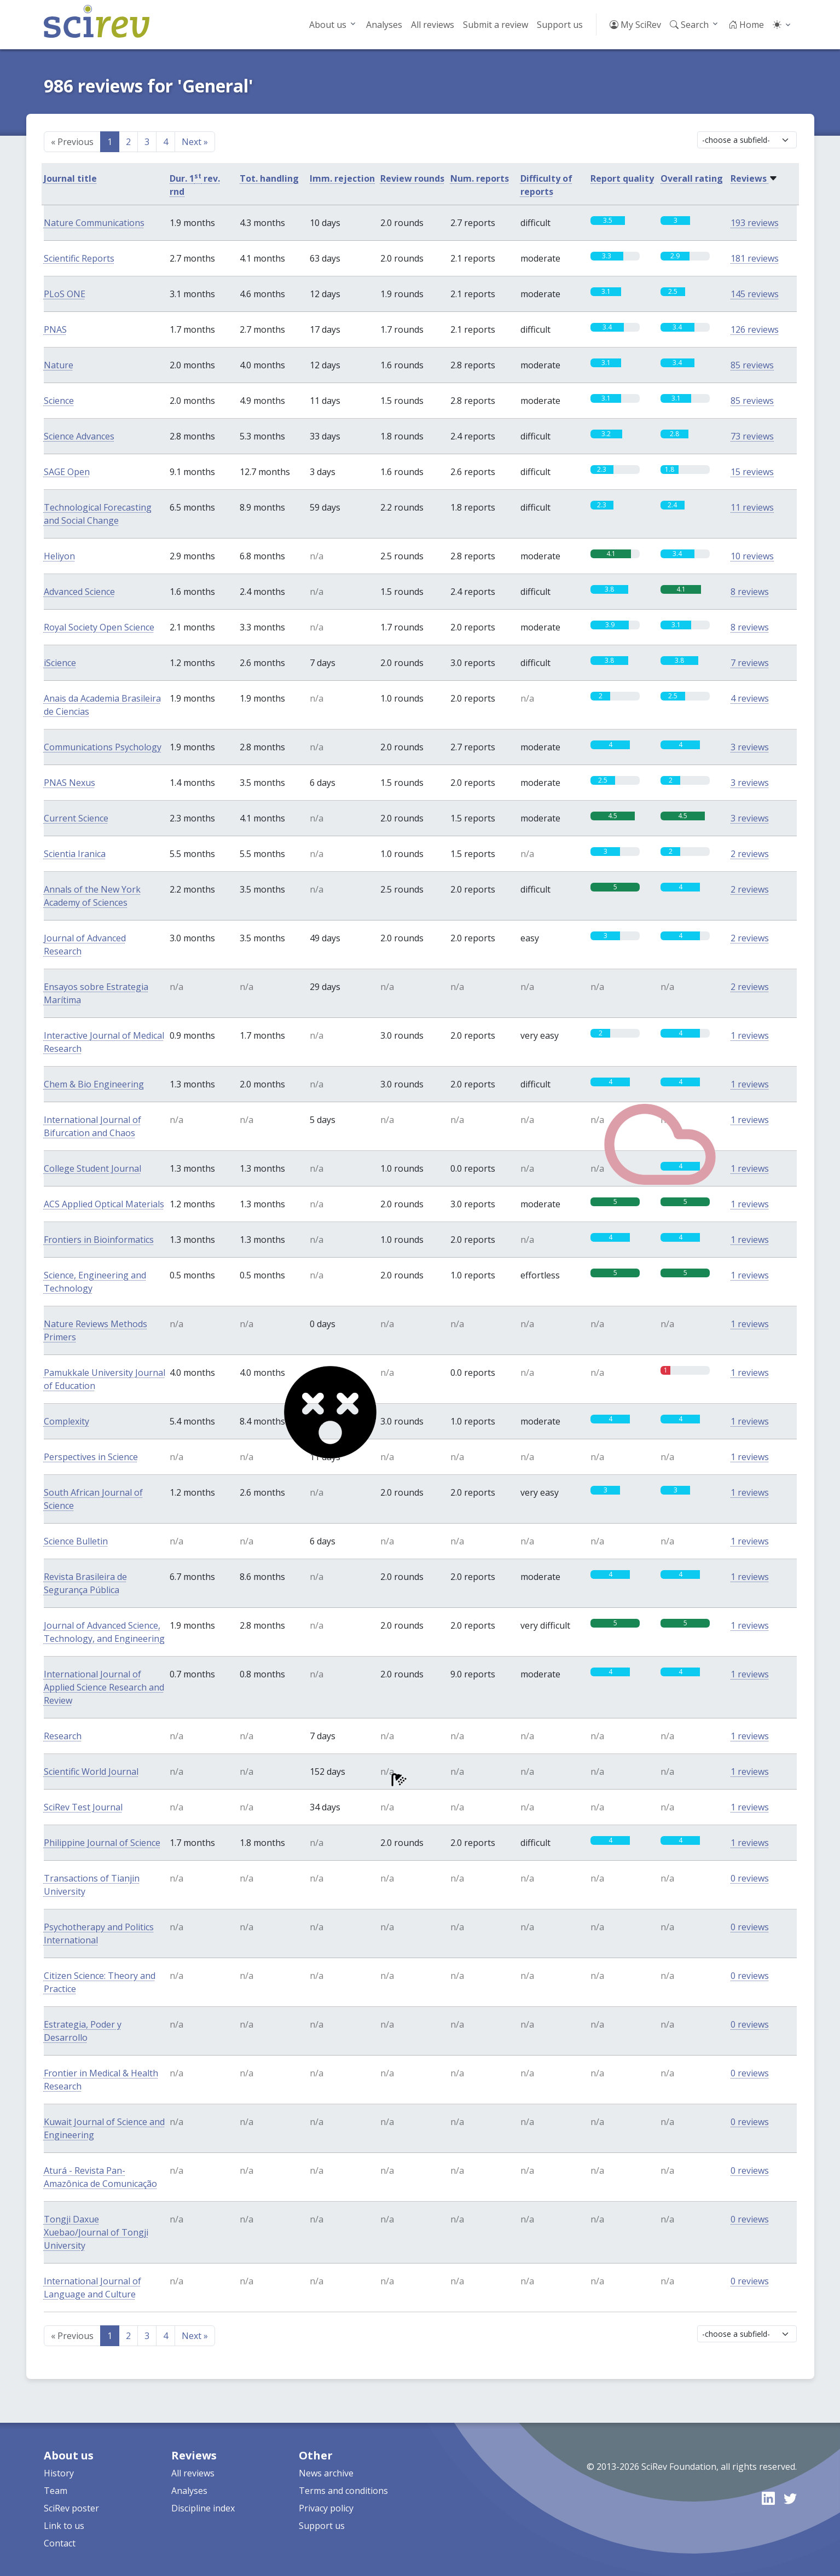 Image resolution: width=840 pixels, height=2576 pixels. What do you see at coordinates (660, 1144) in the screenshot?
I see `access cloud storage` at bounding box center [660, 1144].